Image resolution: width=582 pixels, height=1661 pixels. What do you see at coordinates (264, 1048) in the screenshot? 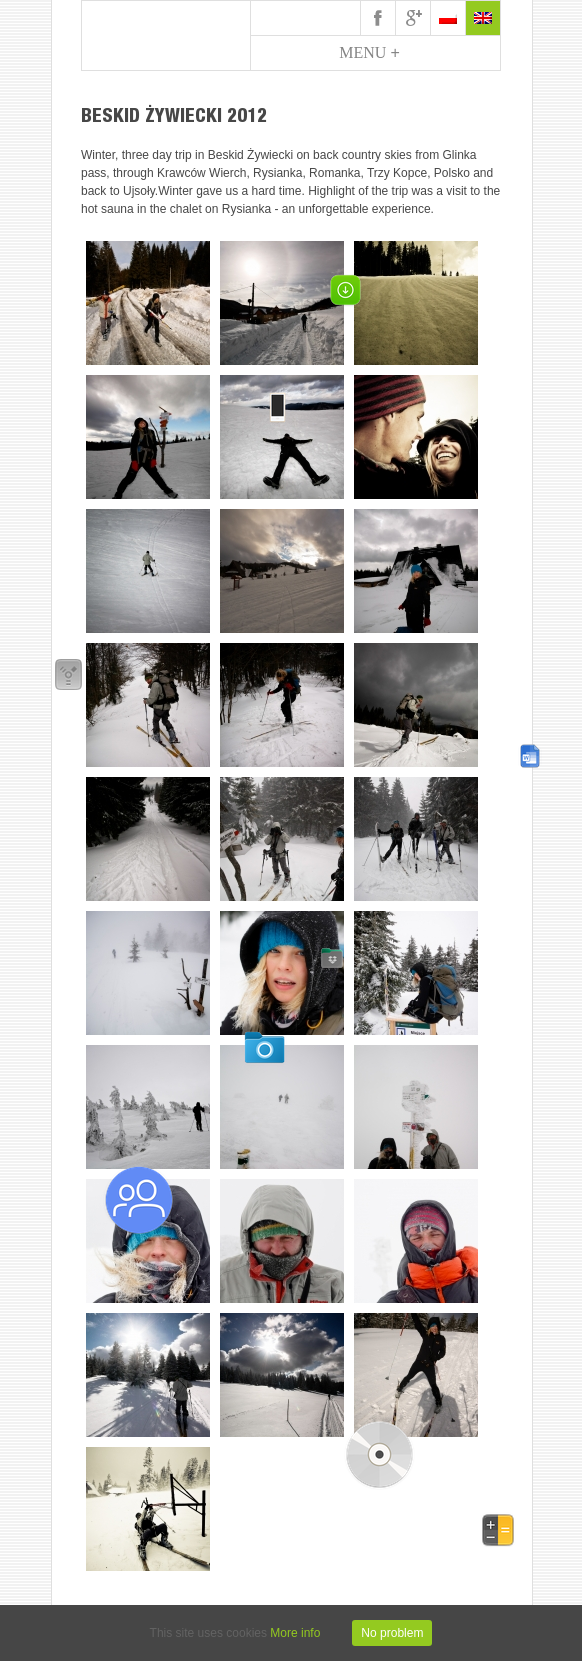
I see `open cortana-related files folder` at bounding box center [264, 1048].